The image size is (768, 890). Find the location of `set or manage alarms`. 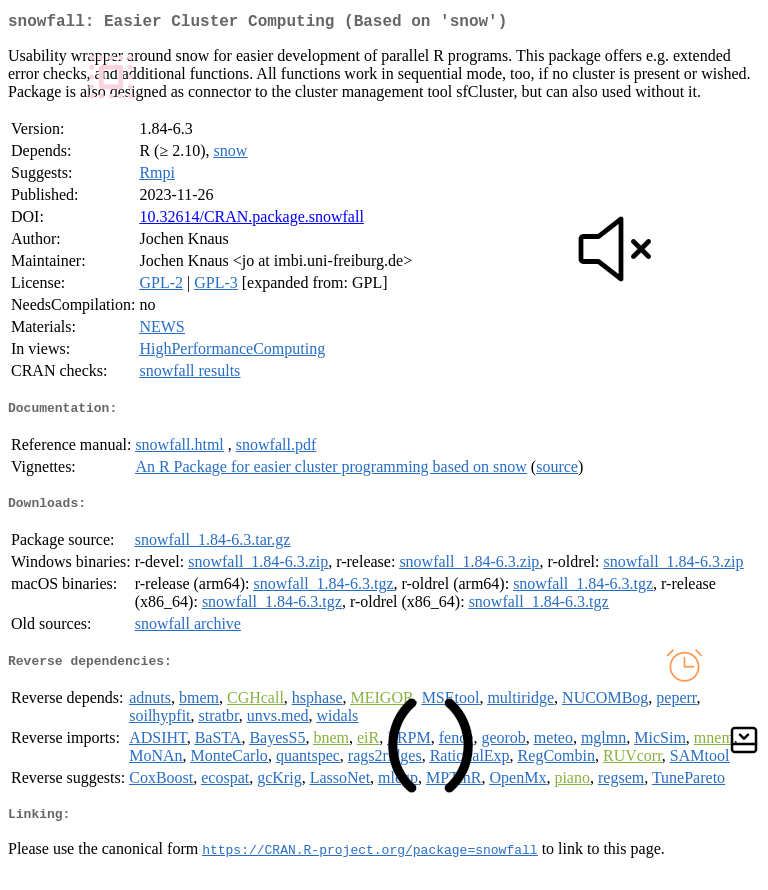

set or manage alarms is located at coordinates (684, 665).